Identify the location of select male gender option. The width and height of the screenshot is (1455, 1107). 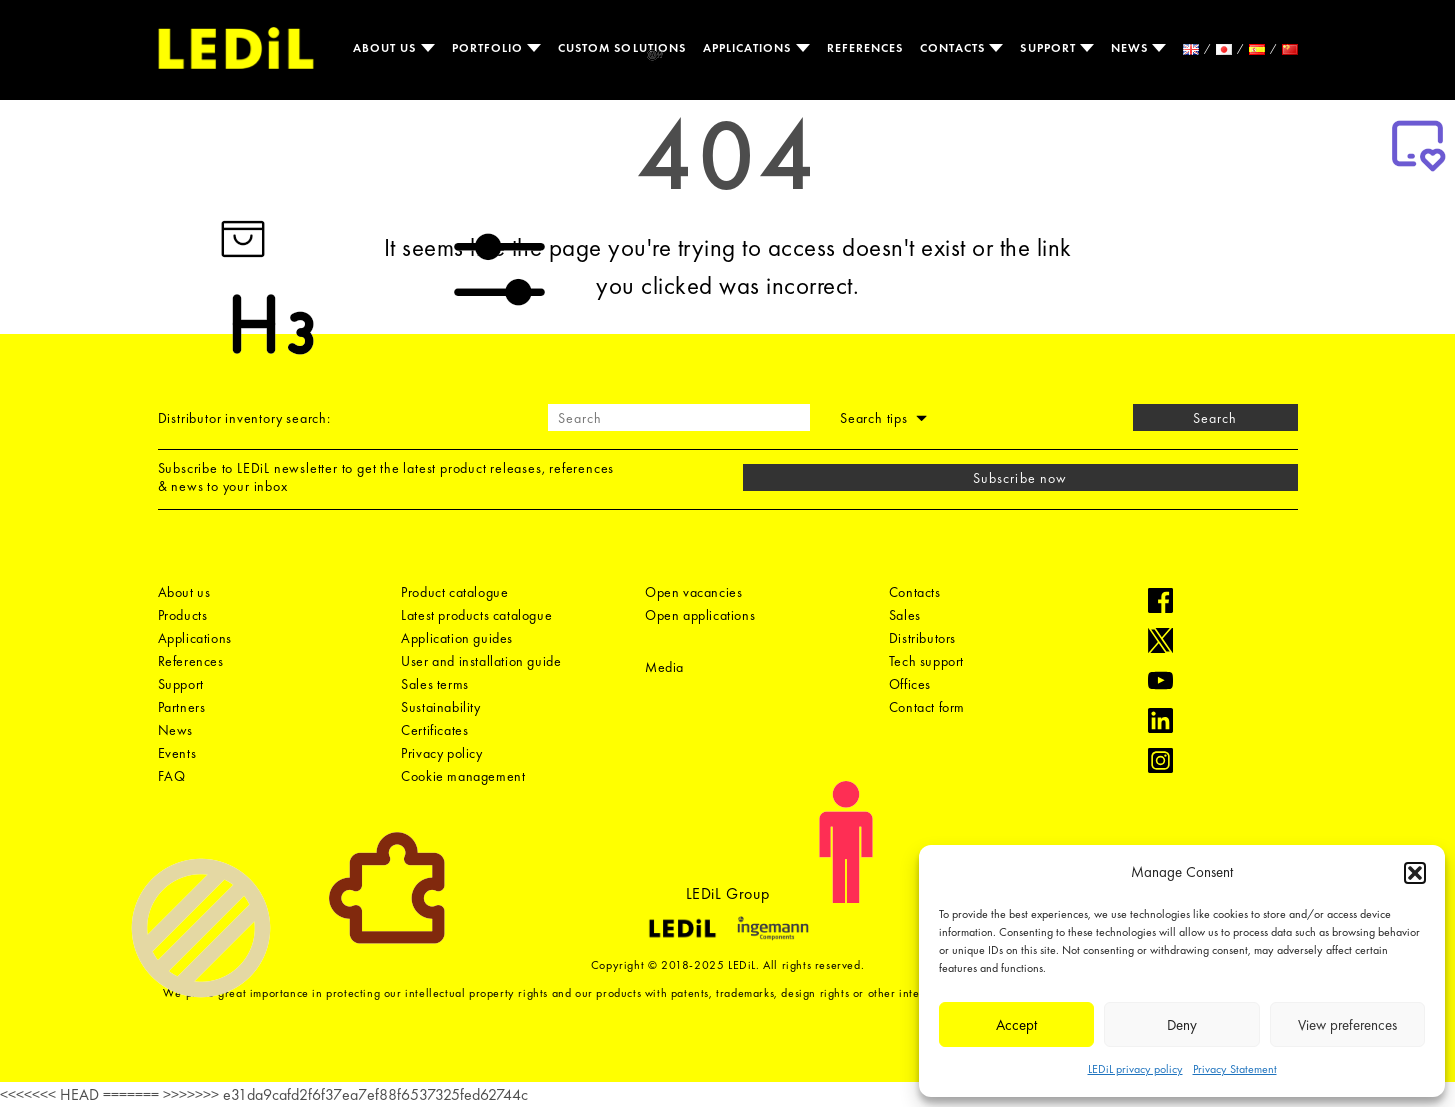
(846, 842).